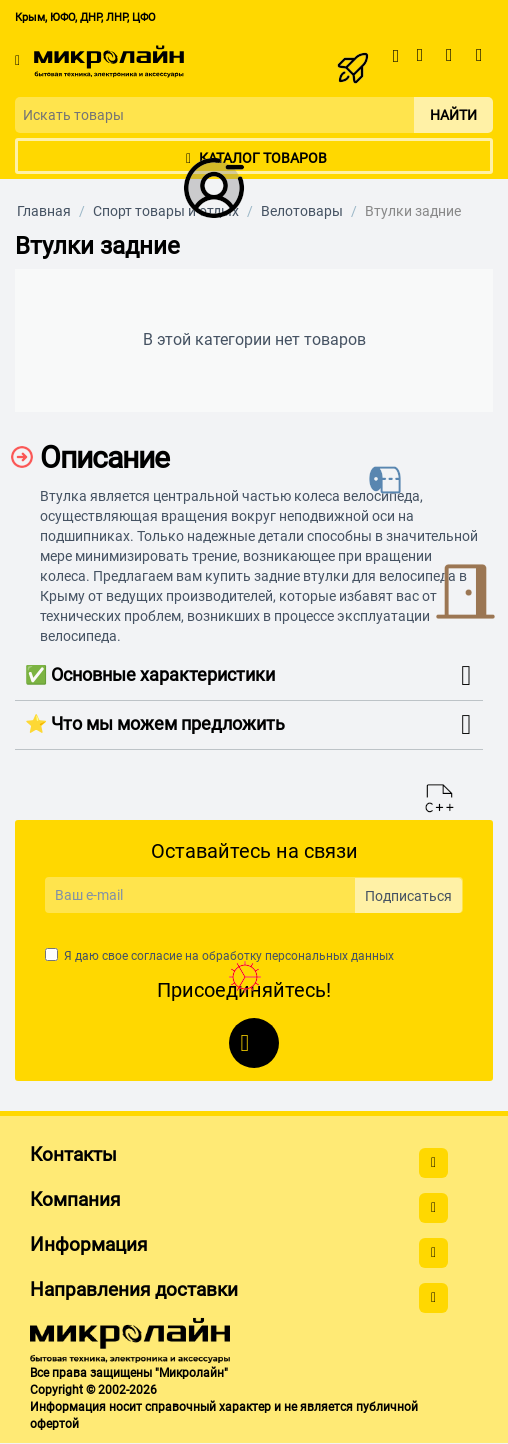 This screenshot has width=508, height=1444. What do you see at coordinates (353, 67) in the screenshot?
I see `launch or deploy a project` at bounding box center [353, 67].